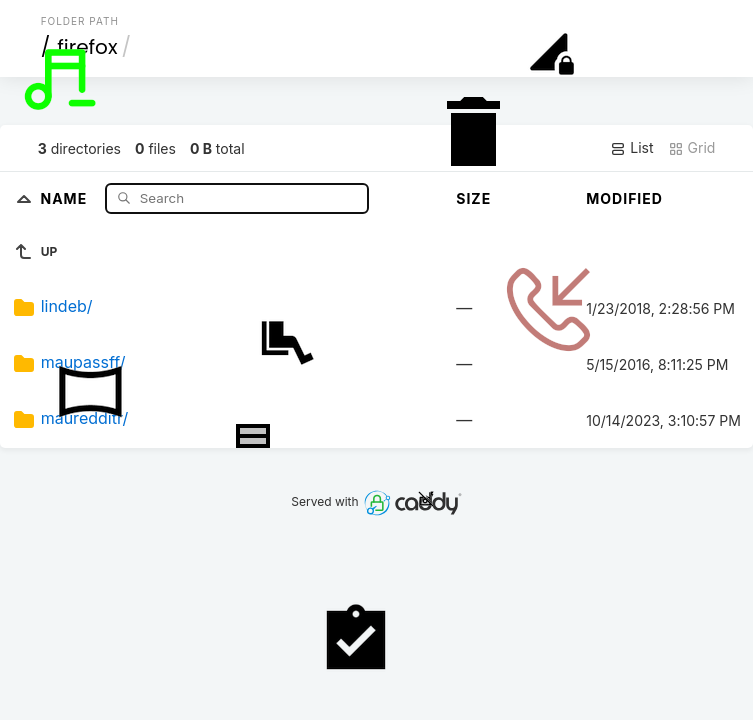 The height and width of the screenshot is (720, 753). I want to click on mark task or assignment as complete, so click(356, 640).